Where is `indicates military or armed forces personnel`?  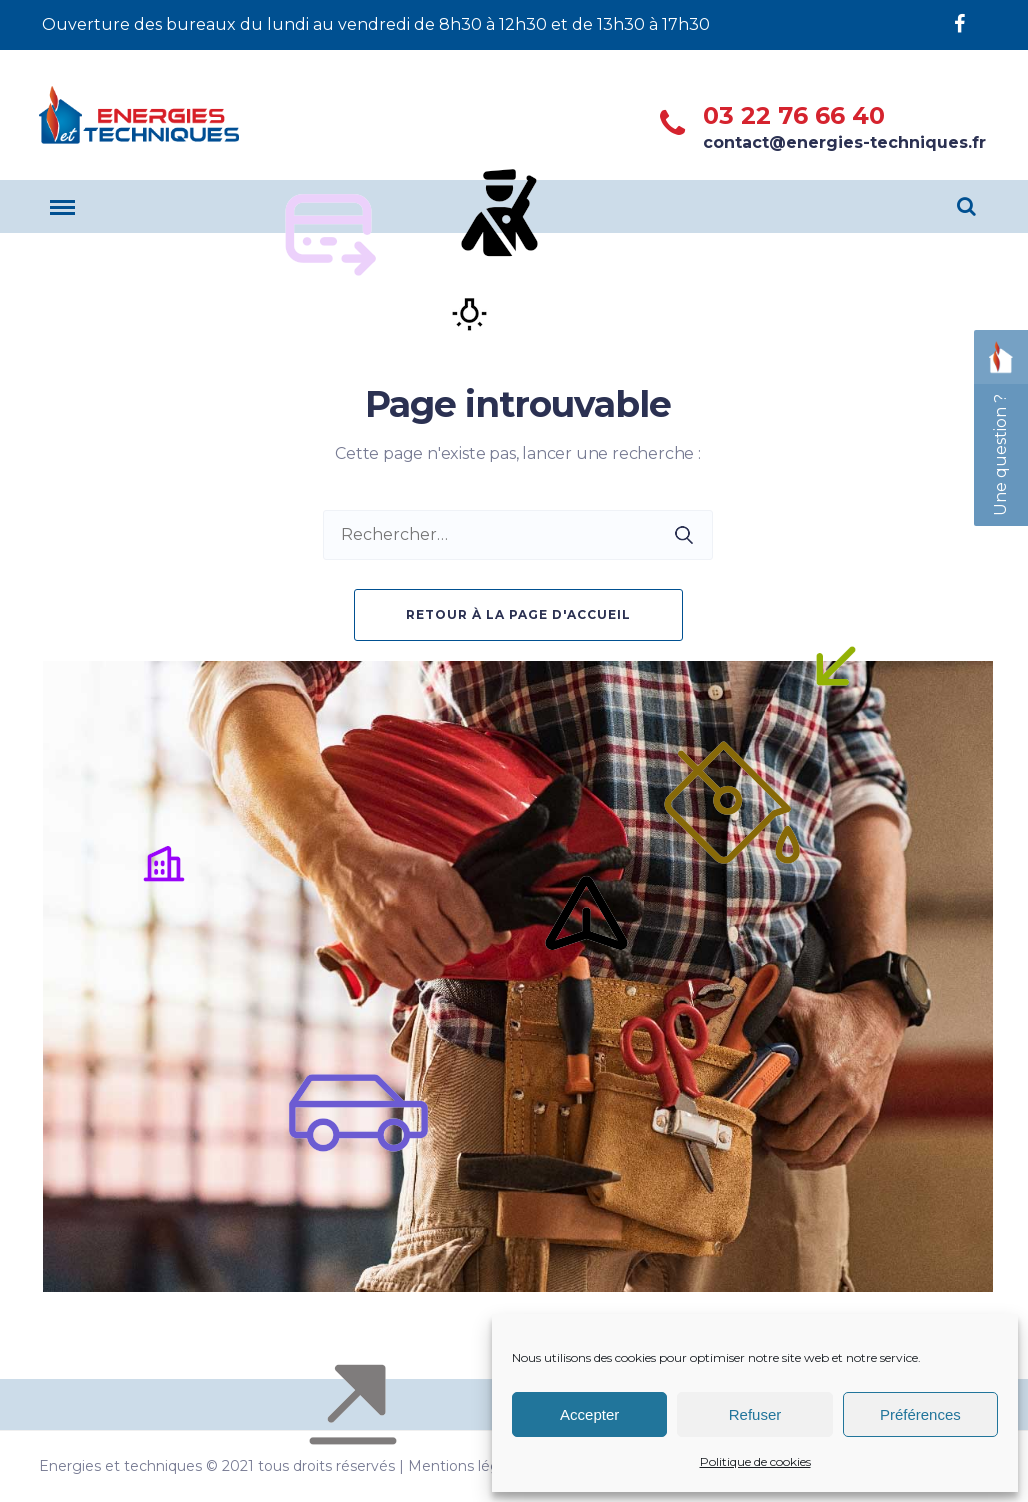
indicates military or armed forces personnel is located at coordinates (499, 212).